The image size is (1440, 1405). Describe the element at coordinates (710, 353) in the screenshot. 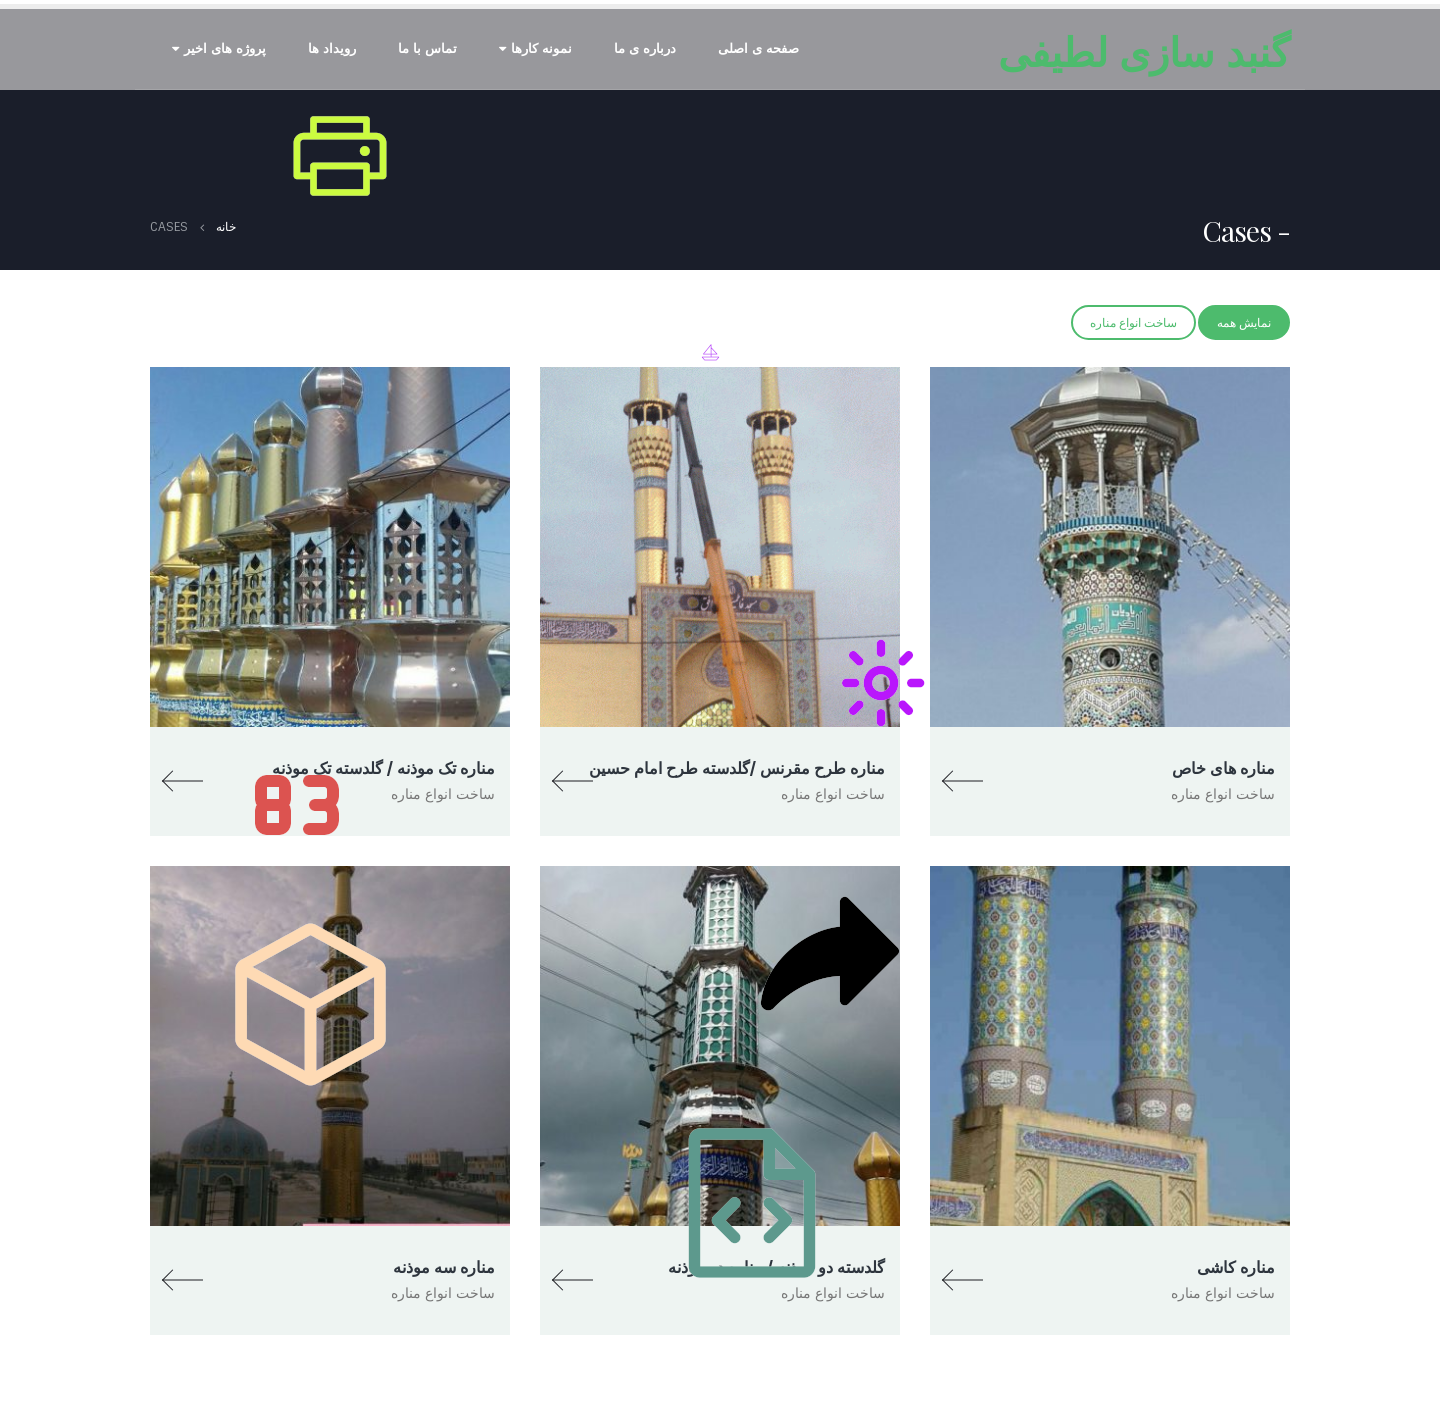

I see `access sailing or boating features` at that location.